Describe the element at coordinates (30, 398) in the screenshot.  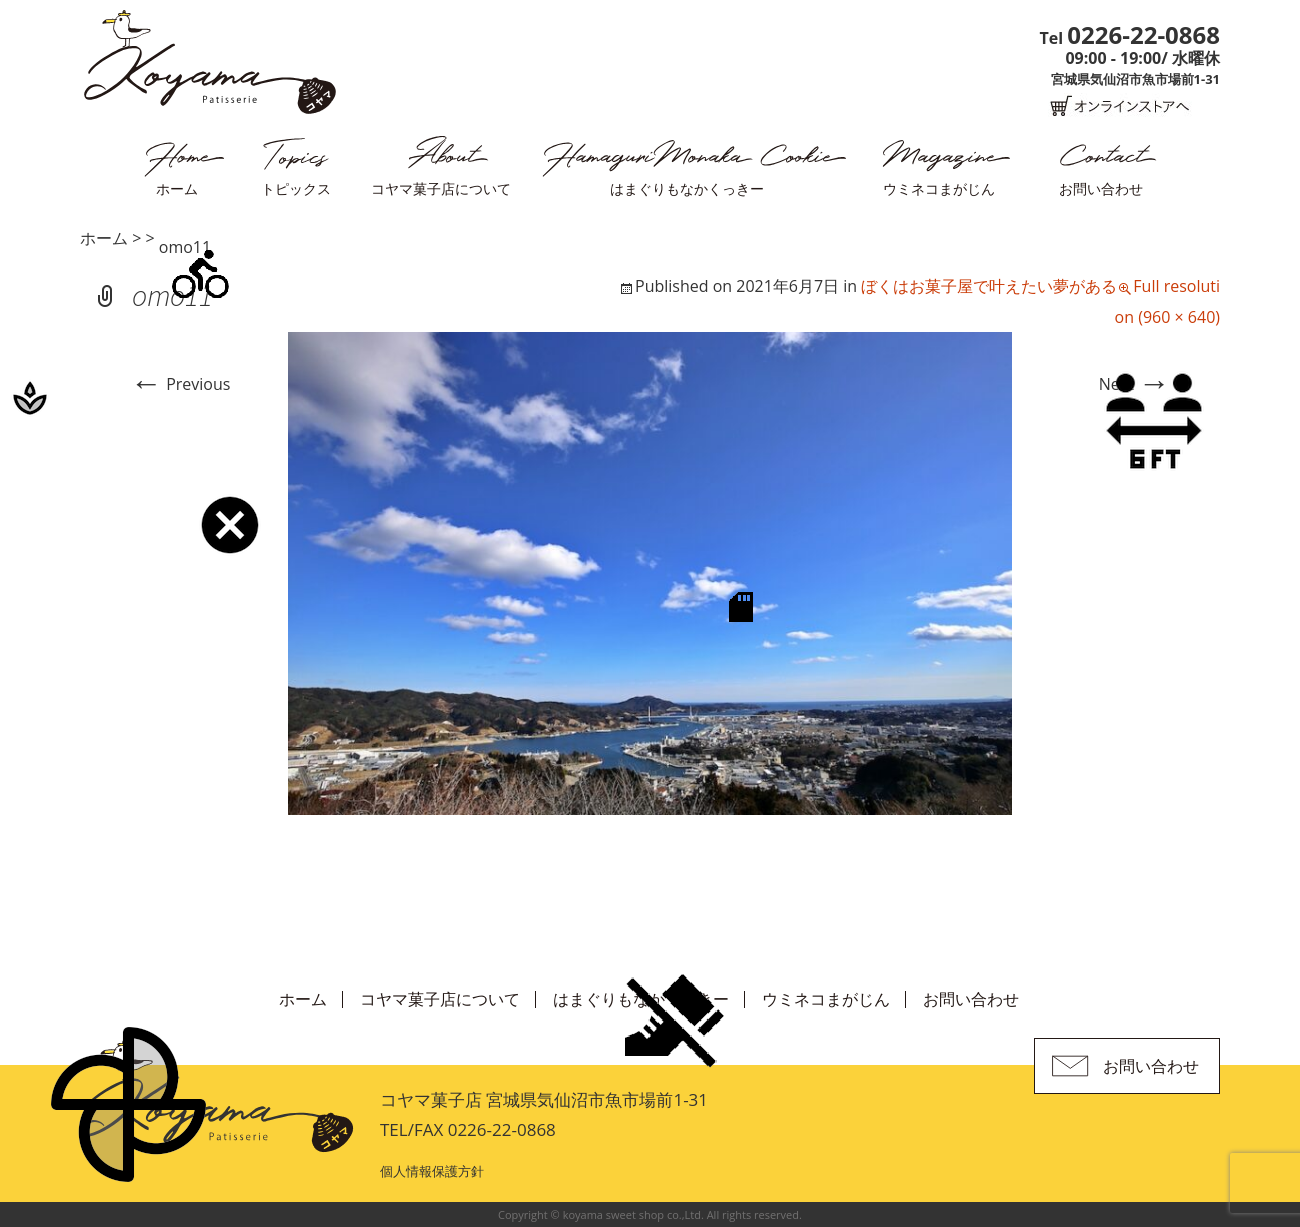
I see `access spa or wellness services` at that location.